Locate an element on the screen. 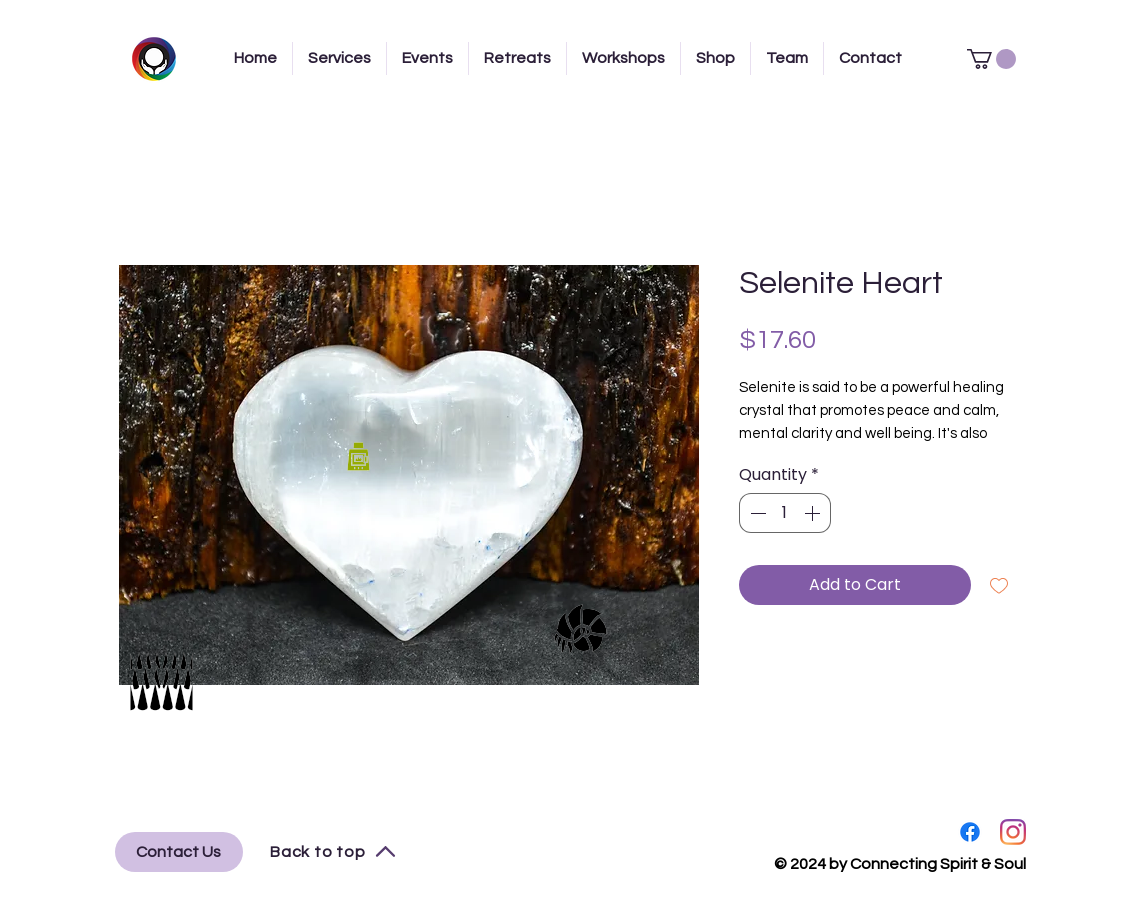 The width and height of the screenshot is (1137, 902). indicates a spike trap or hazard zone is located at coordinates (161, 679).